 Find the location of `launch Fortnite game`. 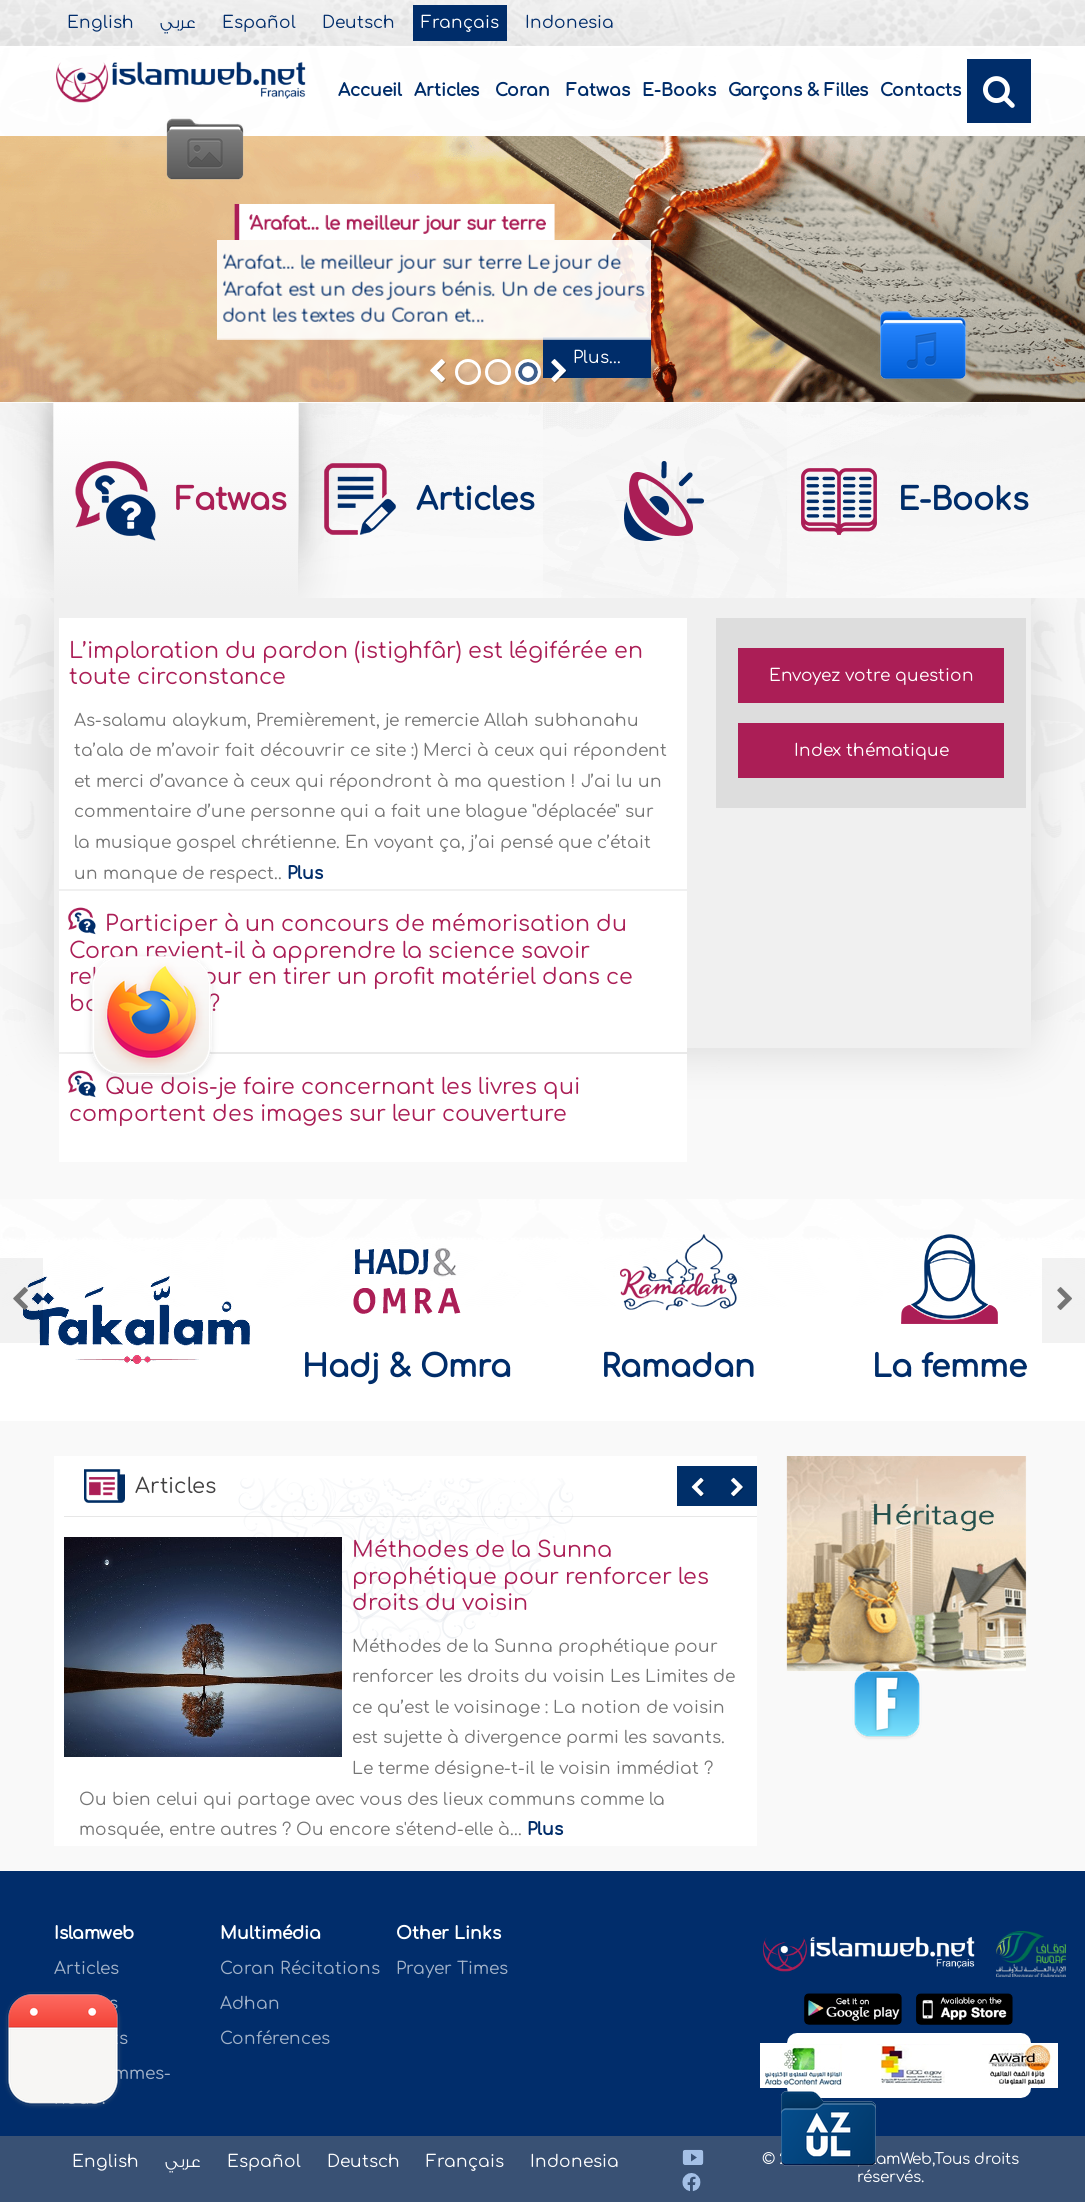

launch Fortnite game is located at coordinates (887, 1704).